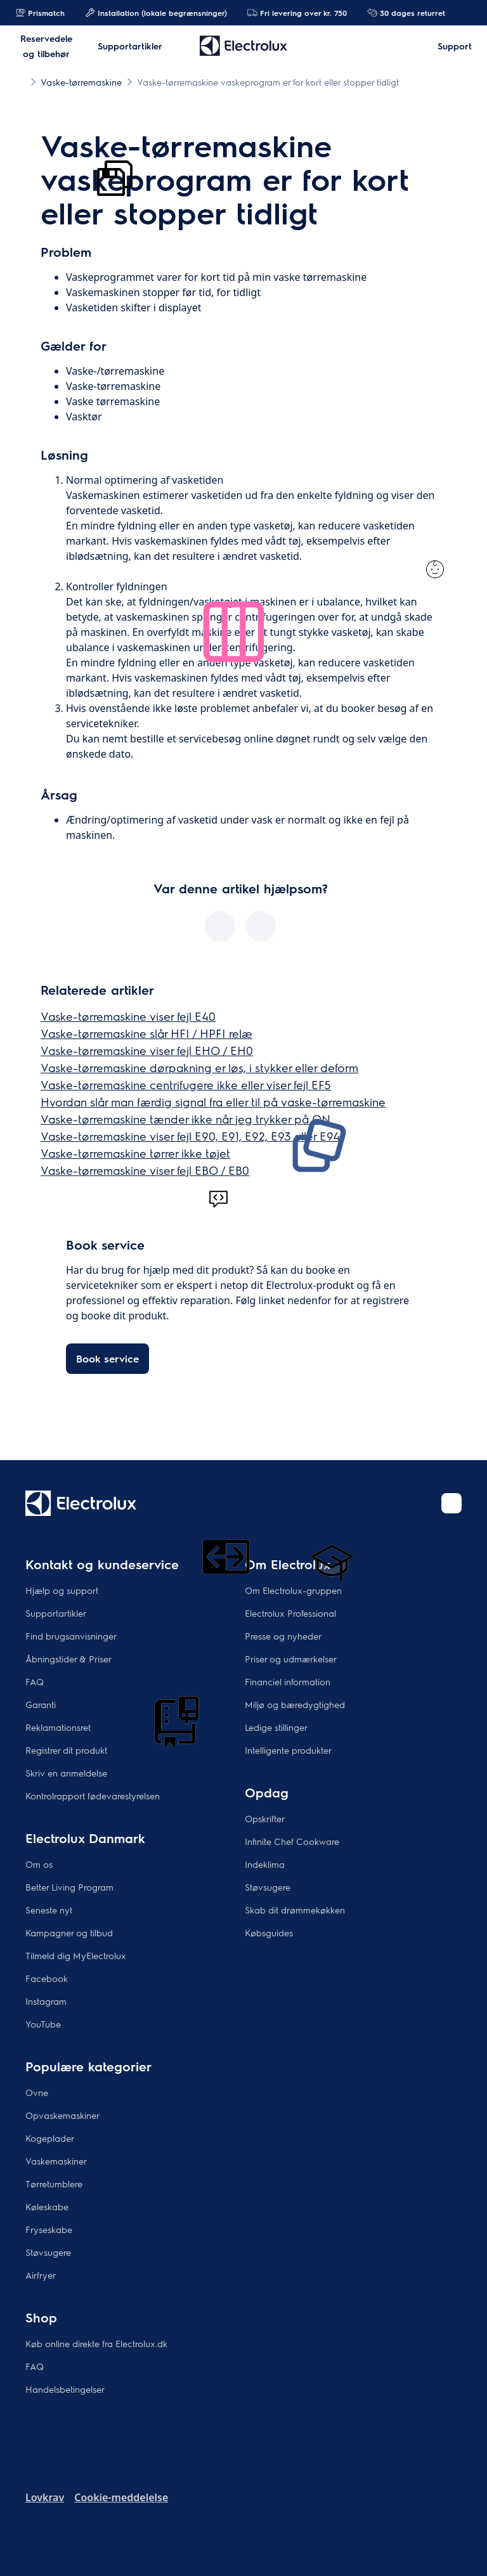 The width and height of the screenshot is (487, 2576). What do you see at coordinates (115, 178) in the screenshot?
I see `save all open files at once` at bounding box center [115, 178].